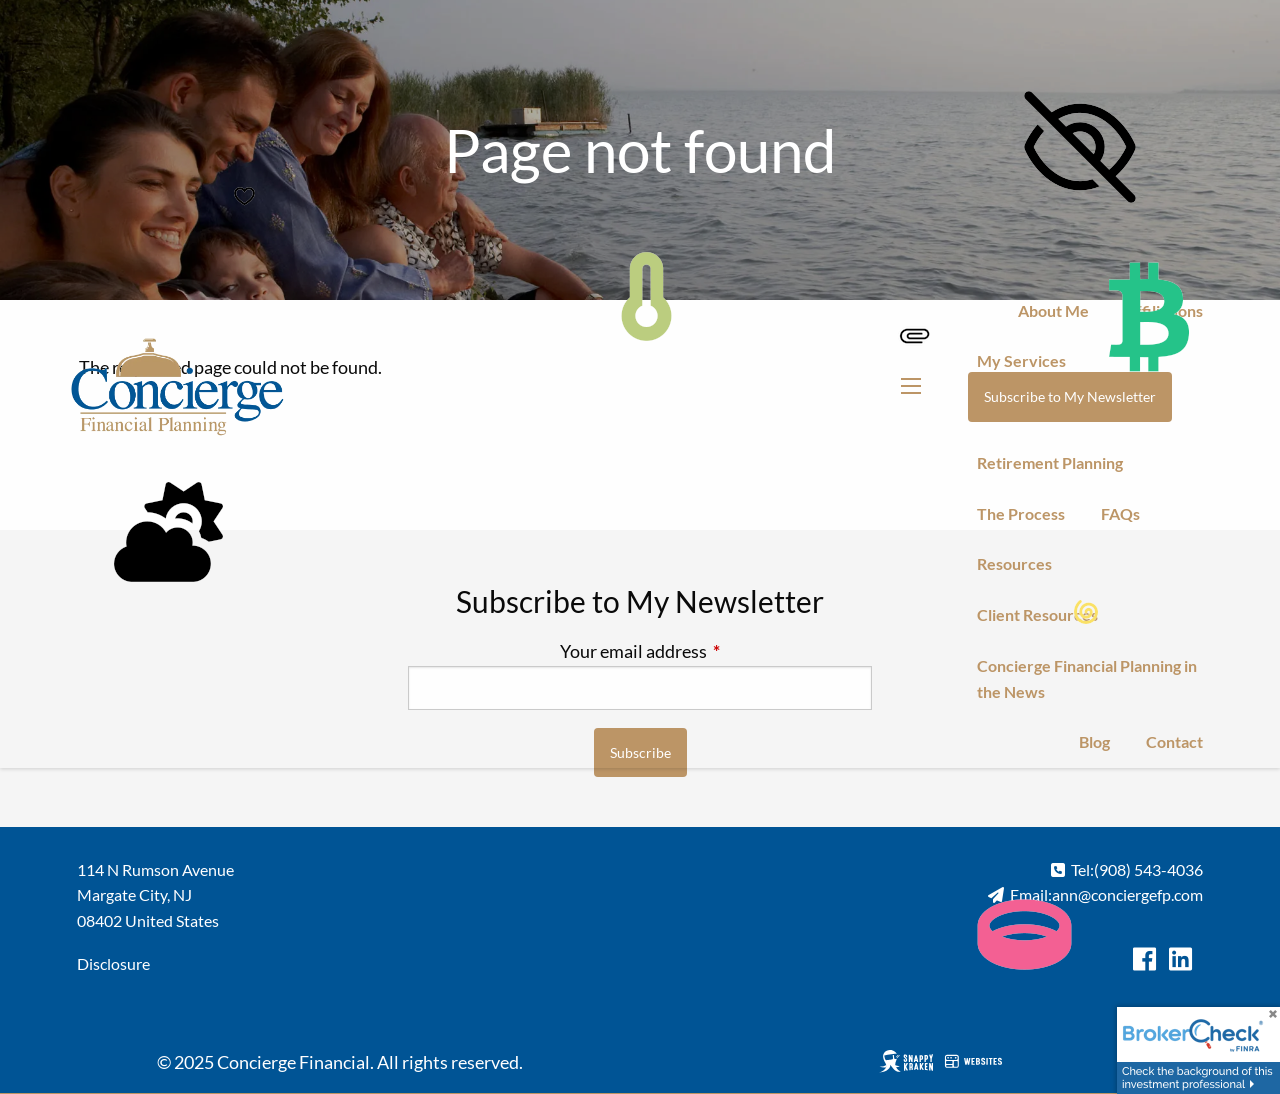 This screenshot has height=1094, width=1280. I want to click on hide password or sensitive content, so click(1080, 147).